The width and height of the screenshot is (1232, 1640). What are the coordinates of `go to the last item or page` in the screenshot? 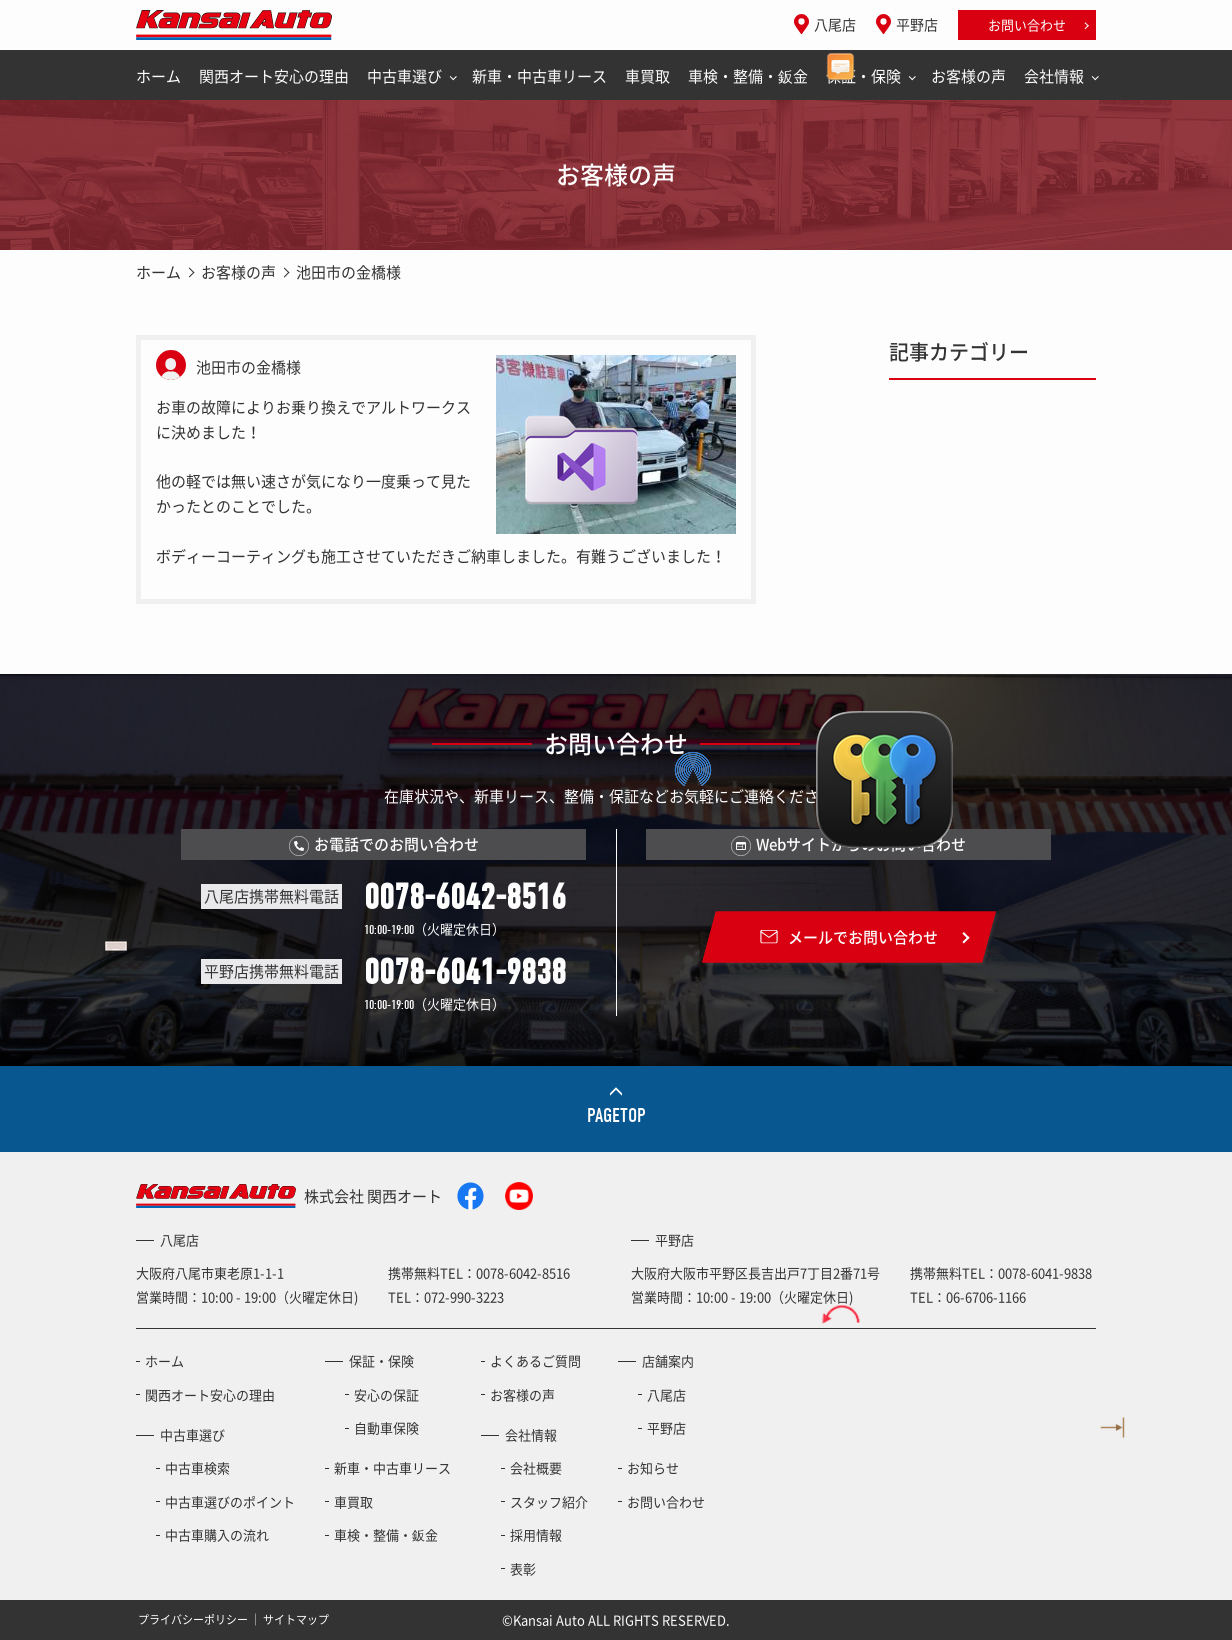 It's located at (1112, 1427).